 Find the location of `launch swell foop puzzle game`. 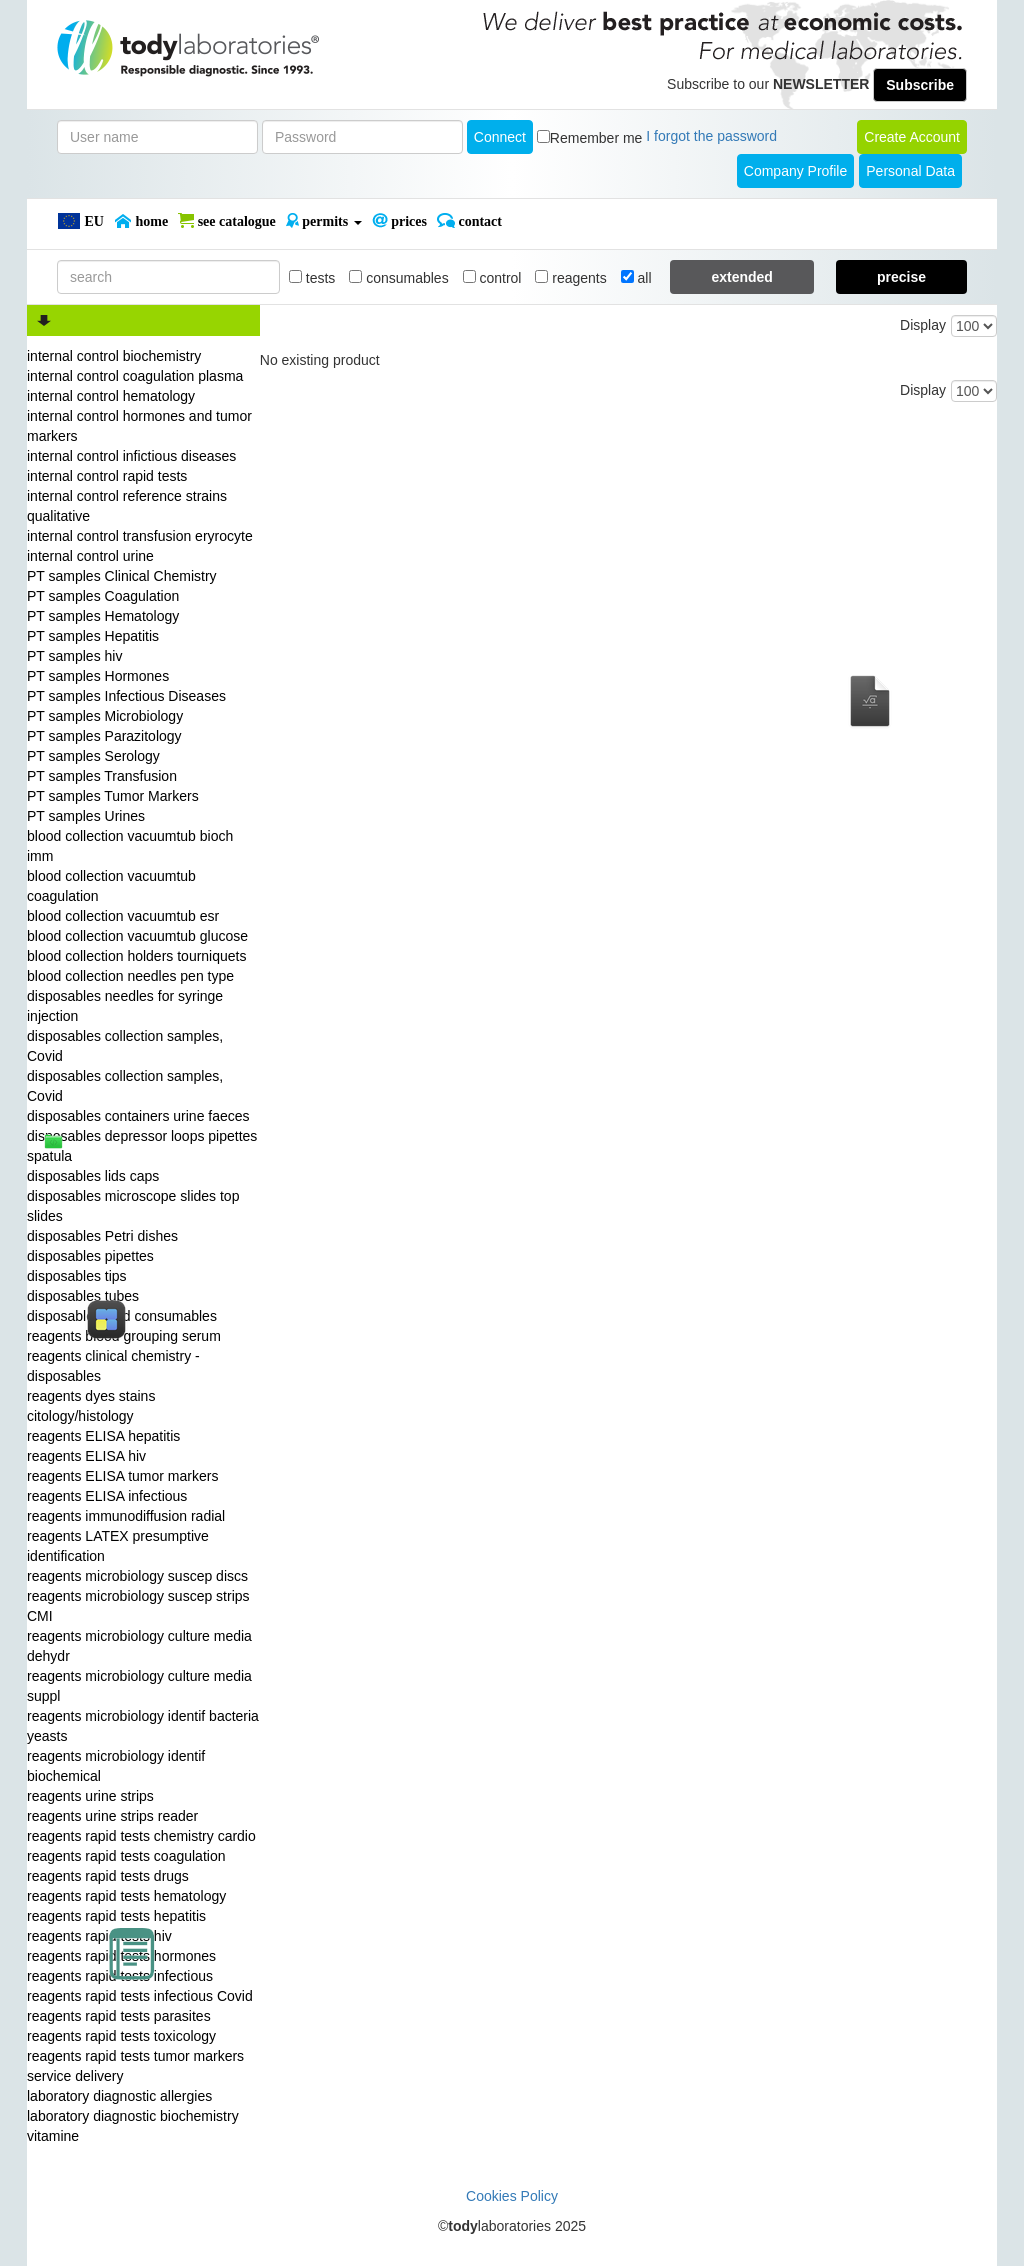

launch swell foop puzzle game is located at coordinates (106, 1319).